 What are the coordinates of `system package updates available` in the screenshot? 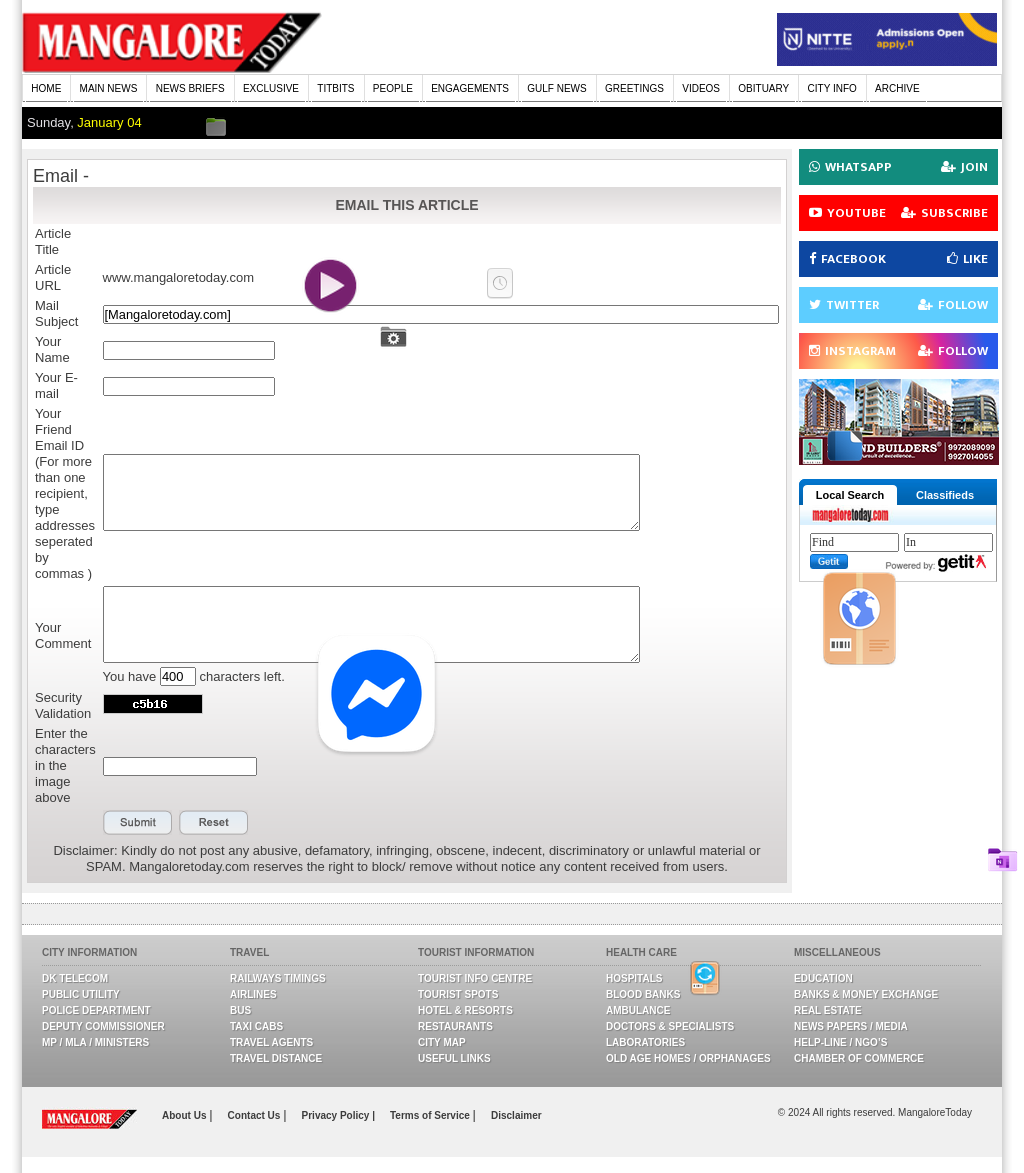 It's located at (705, 978).